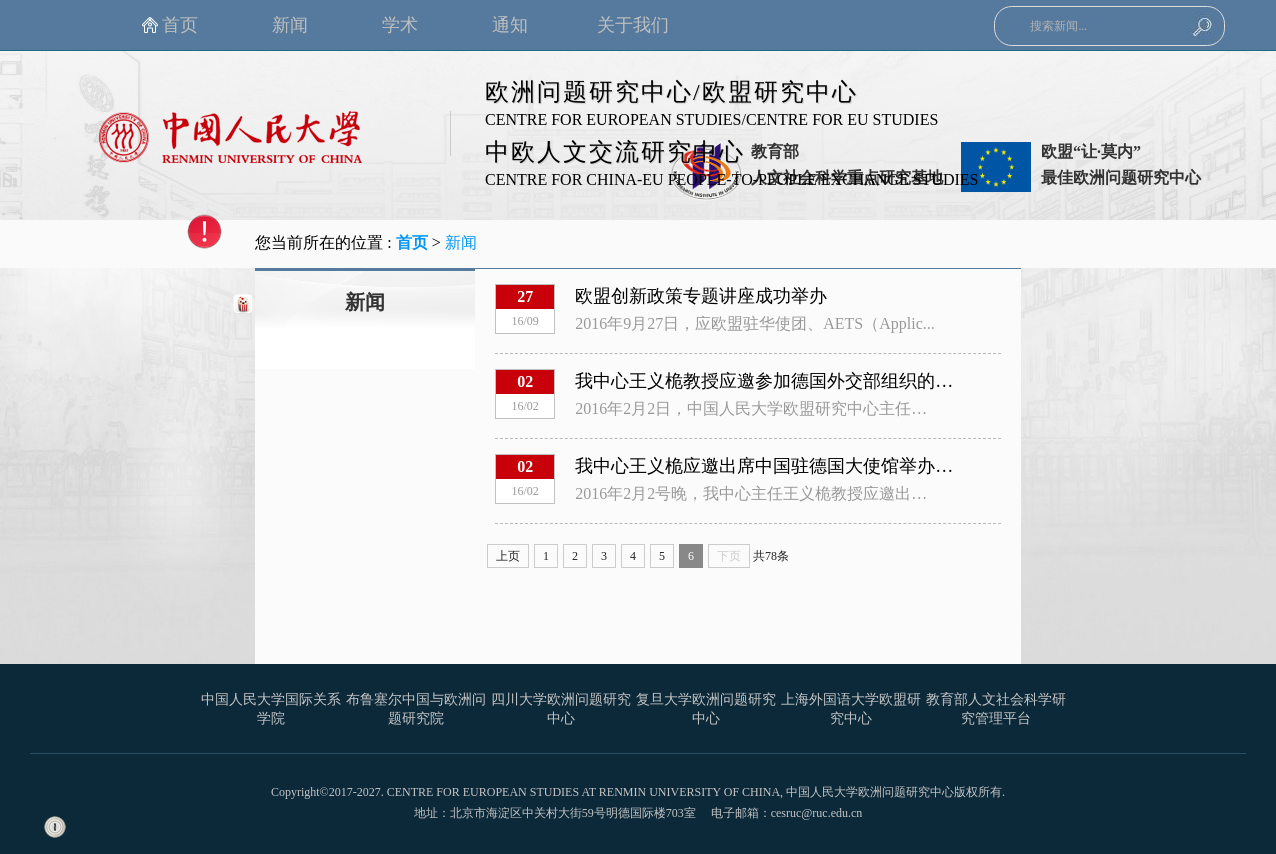  What do you see at coordinates (243, 304) in the screenshot?
I see `open popcorn time streaming app` at bounding box center [243, 304].